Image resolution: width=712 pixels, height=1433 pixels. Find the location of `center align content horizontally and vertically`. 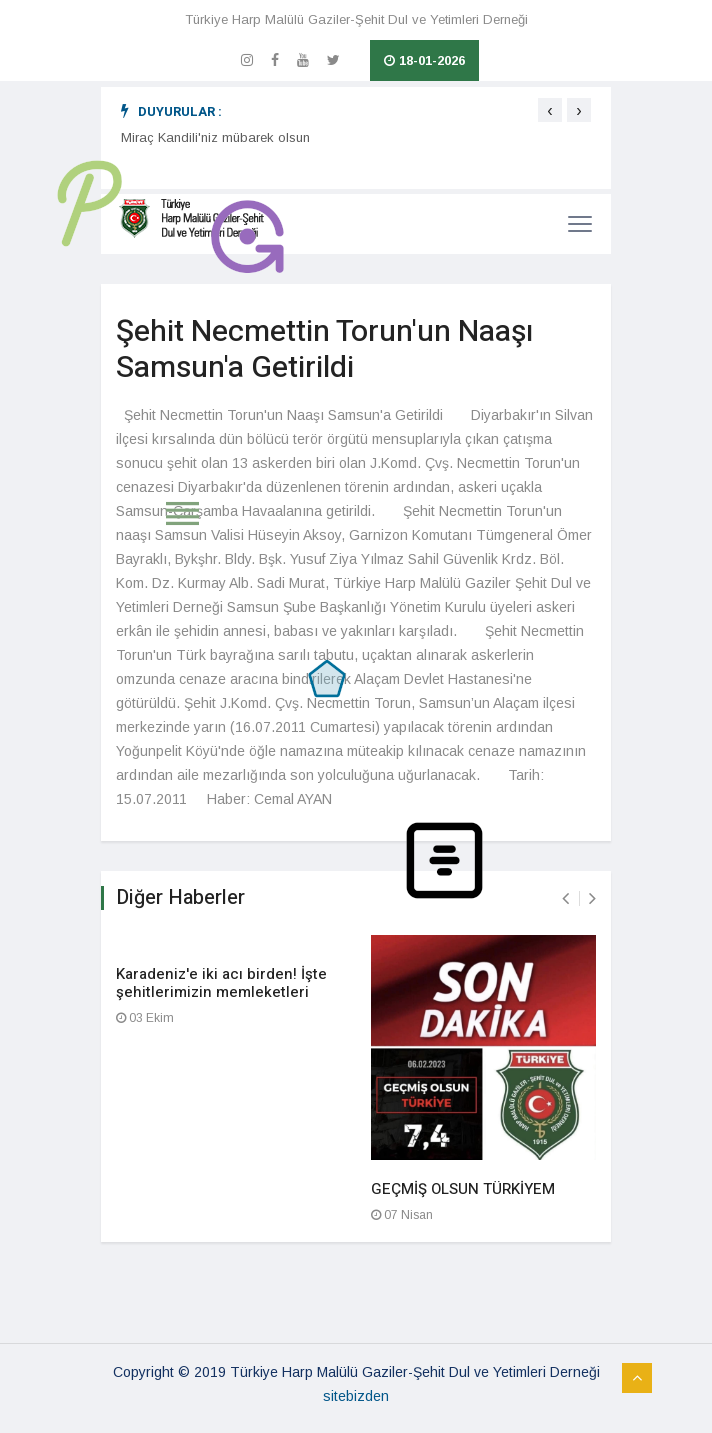

center align content horizontally and vertically is located at coordinates (444, 860).